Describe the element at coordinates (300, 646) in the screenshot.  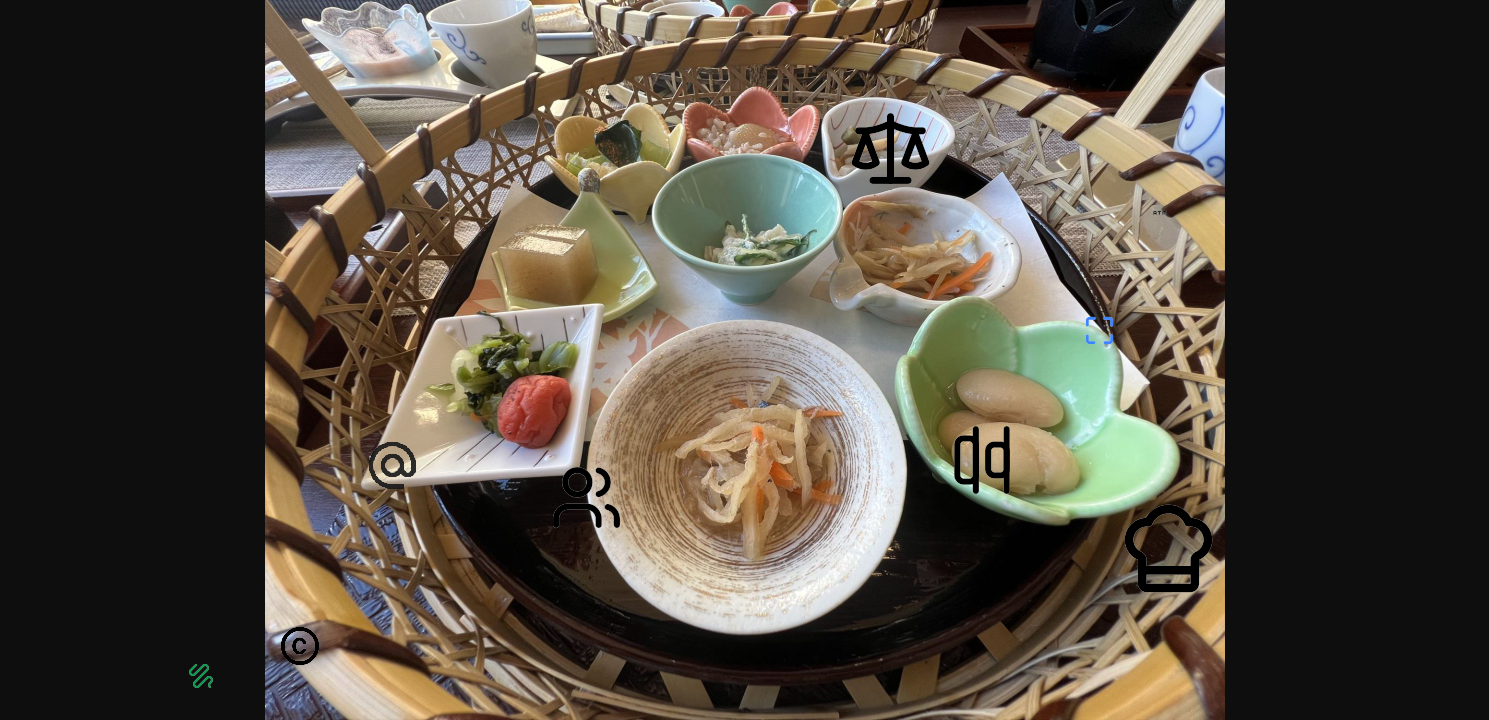
I see `view copyright information` at that location.